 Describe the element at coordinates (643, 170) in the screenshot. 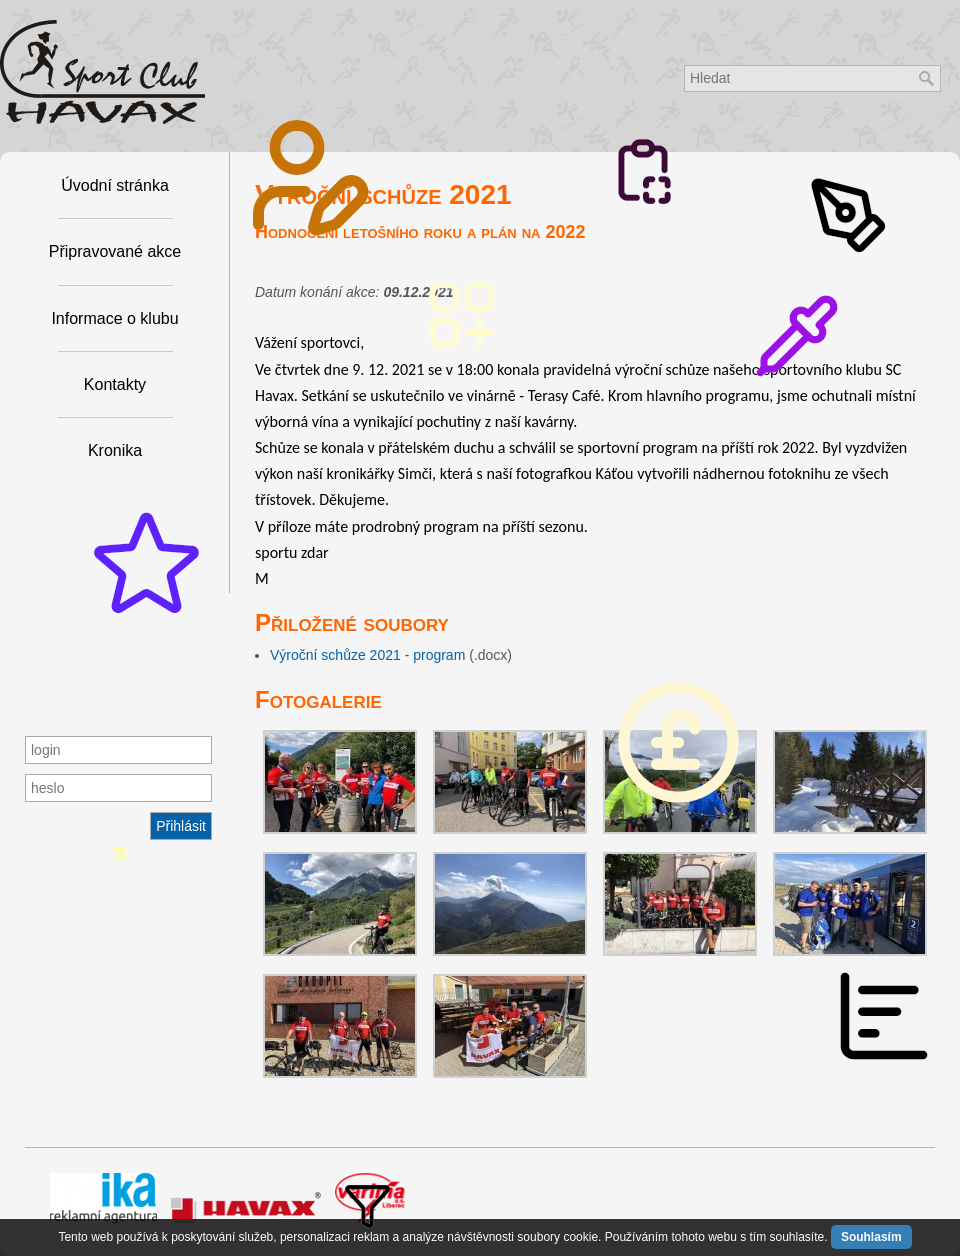

I see `copy to clipboard` at that location.